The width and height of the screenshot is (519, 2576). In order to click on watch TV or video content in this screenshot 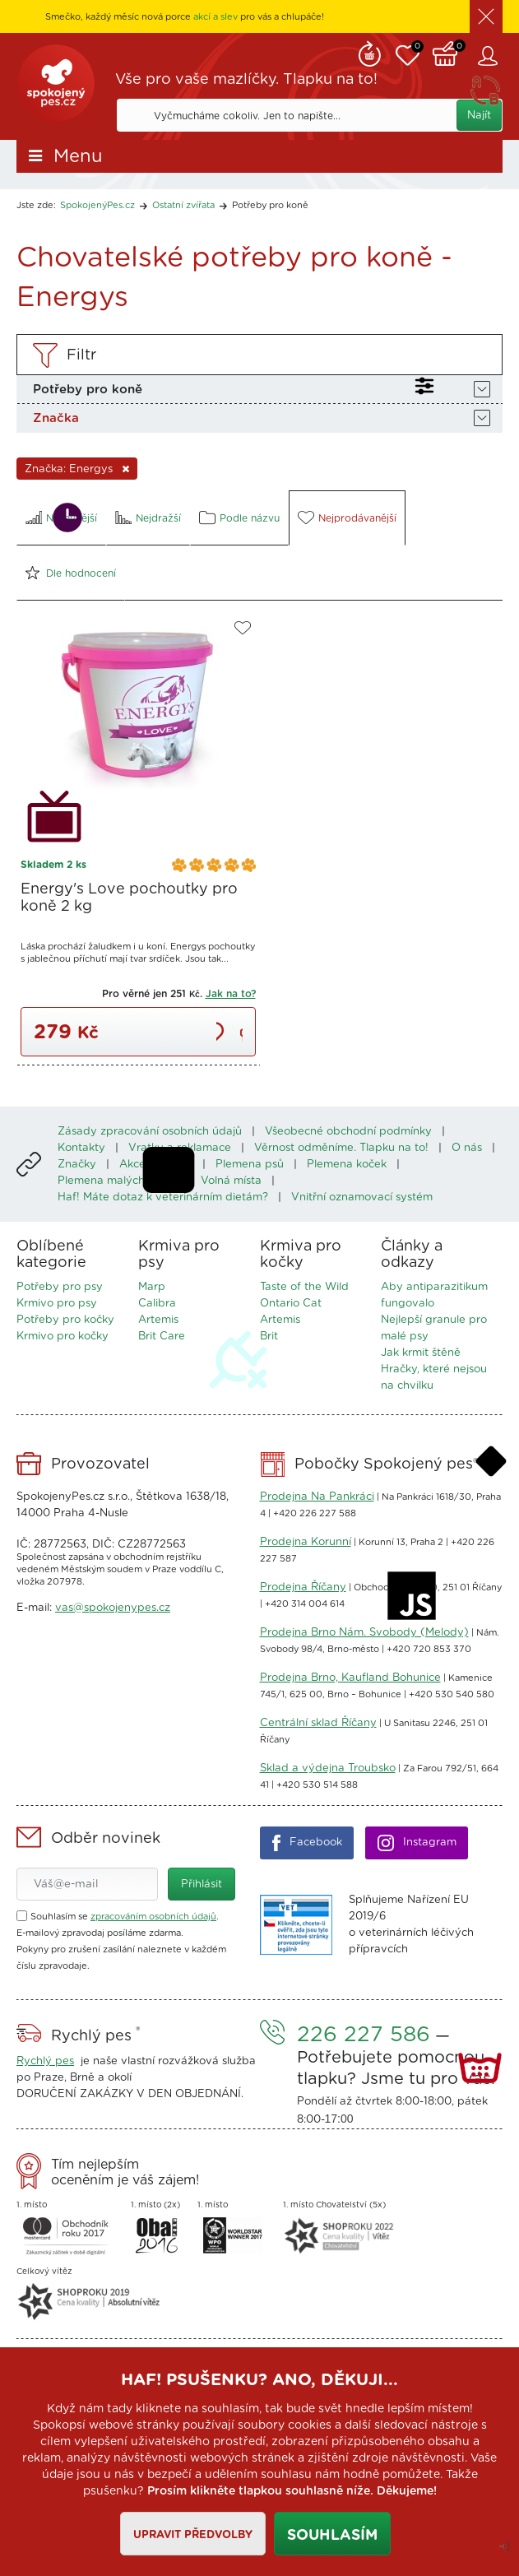, I will do `click(54, 819)`.